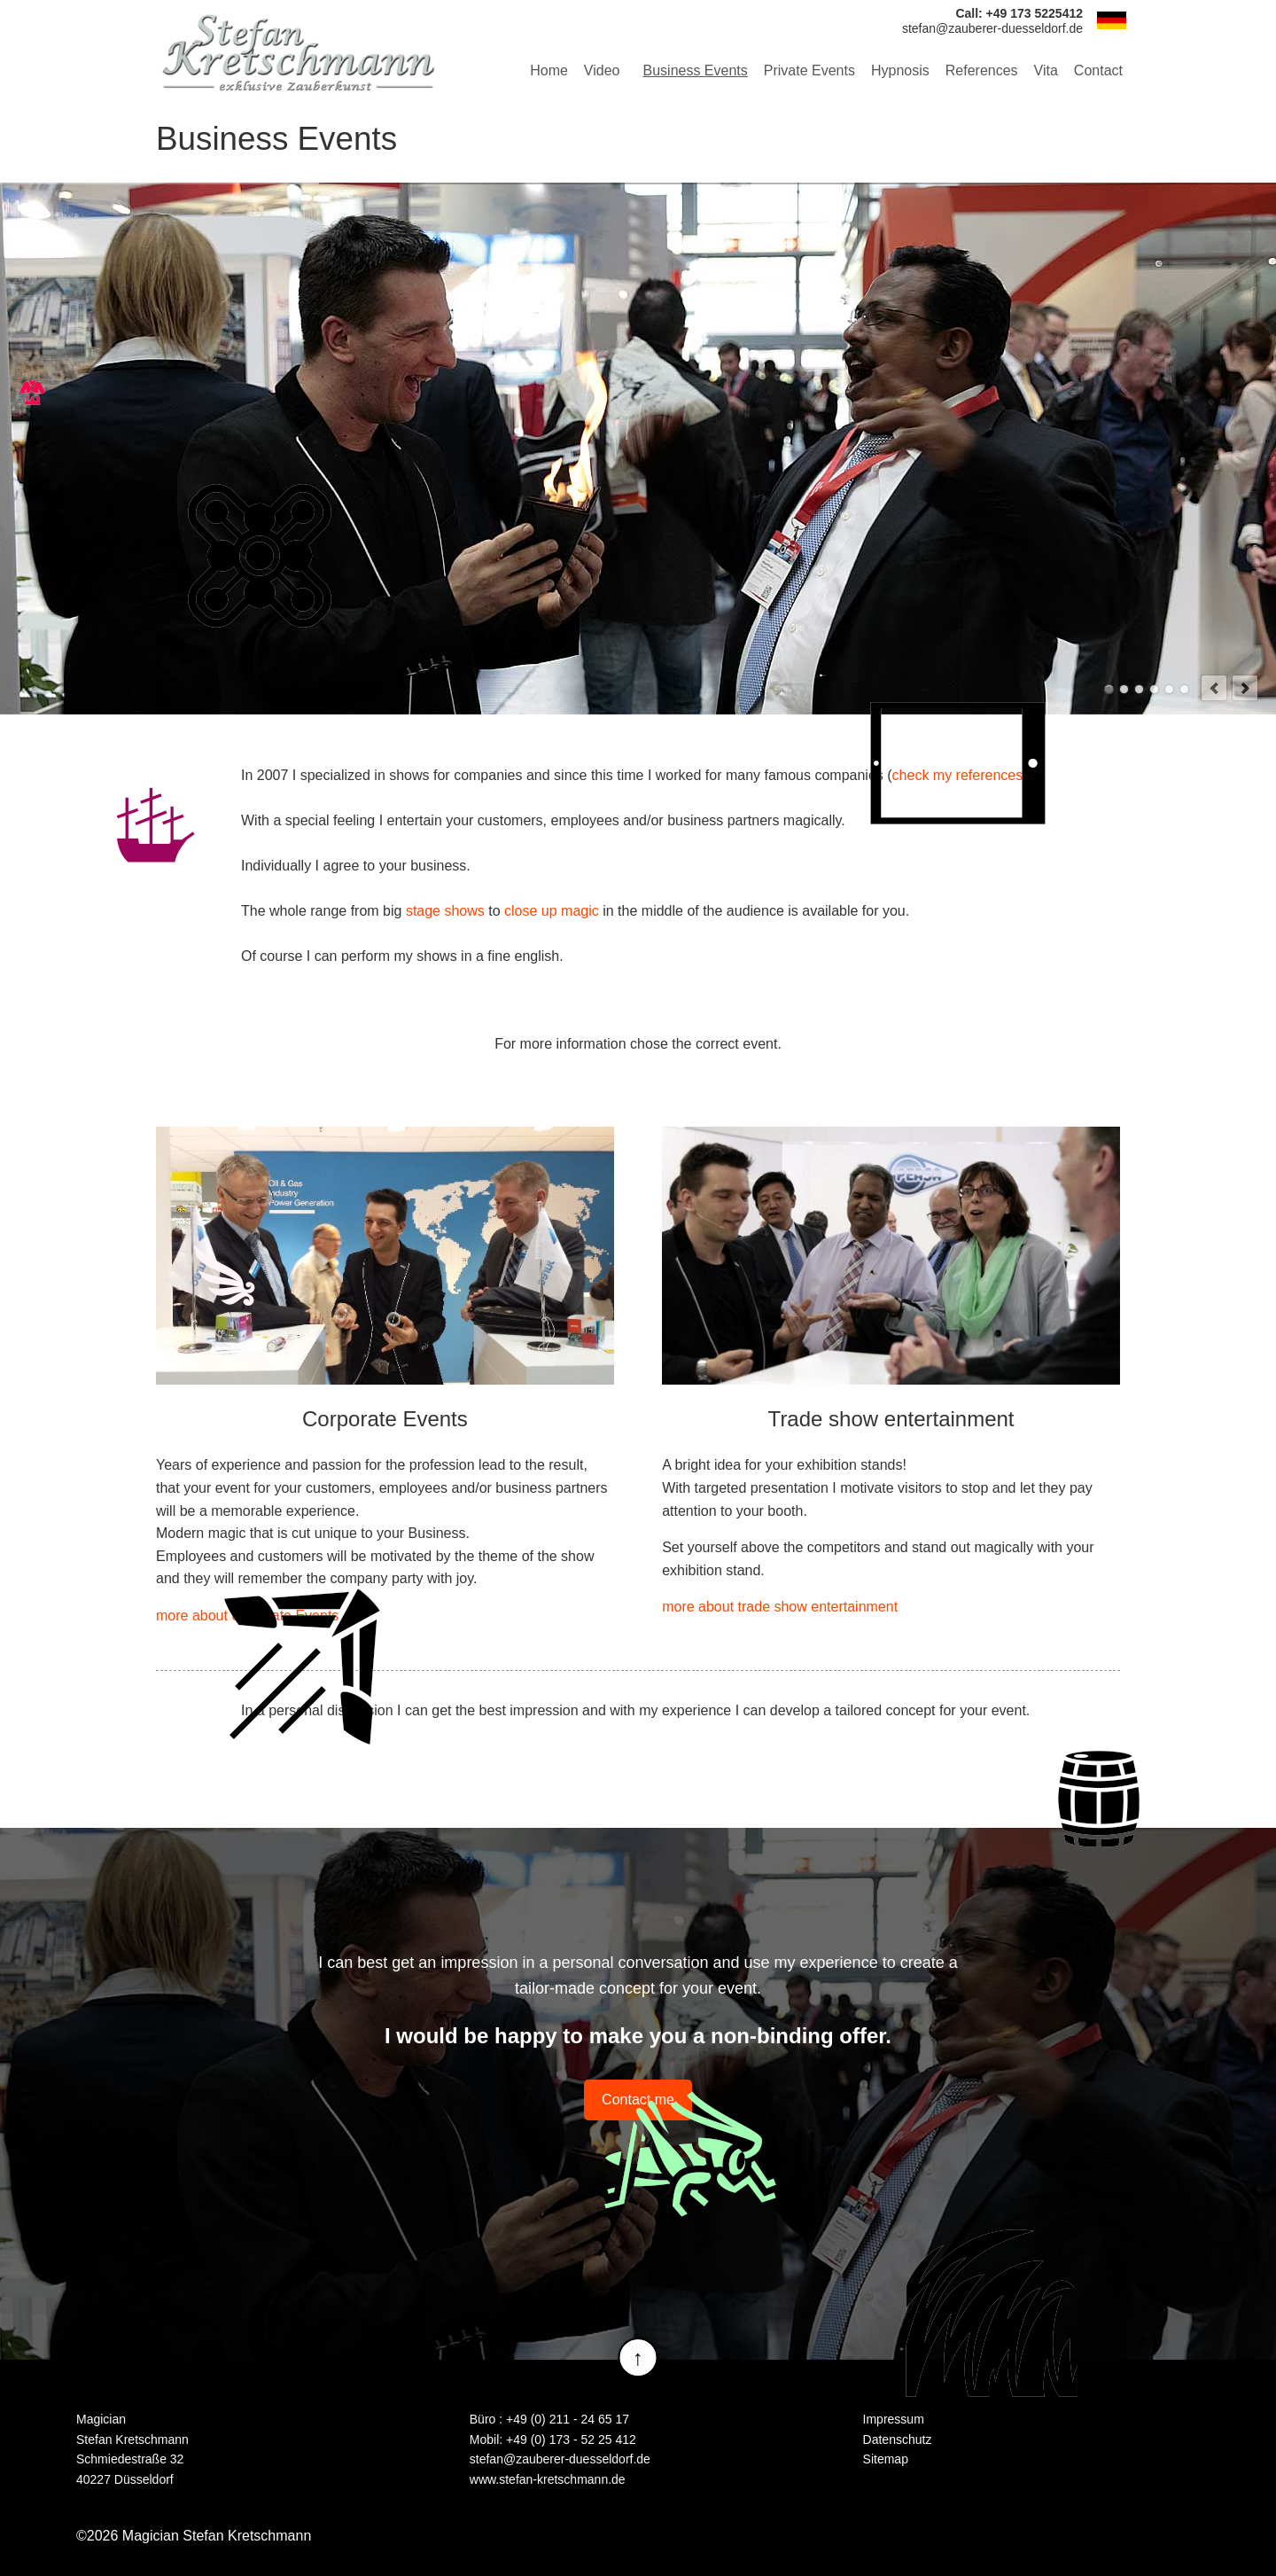 The image size is (1276, 2576). I want to click on equip armored boomerang weapon, so click(302, 1667).